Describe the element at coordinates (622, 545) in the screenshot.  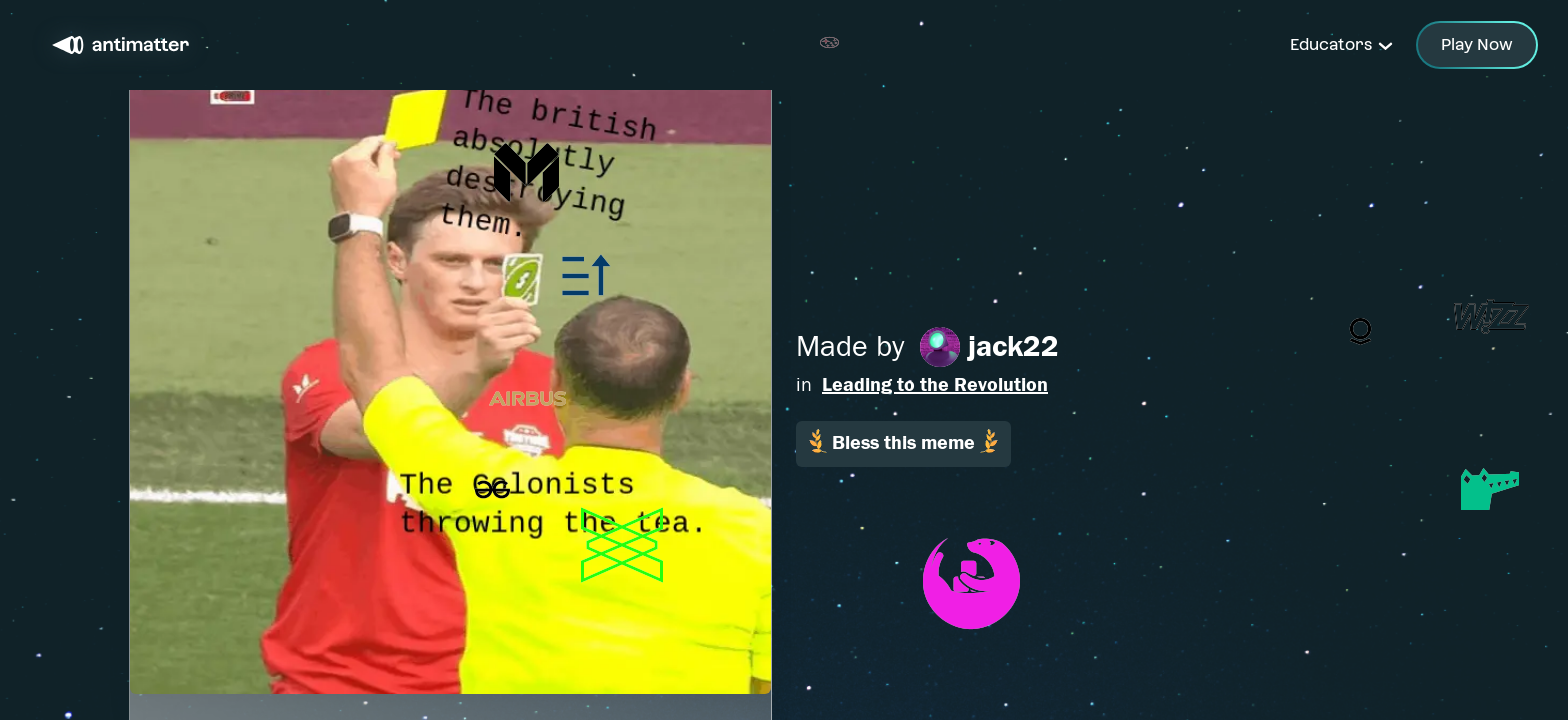
I see `posit brand logo` at that location.